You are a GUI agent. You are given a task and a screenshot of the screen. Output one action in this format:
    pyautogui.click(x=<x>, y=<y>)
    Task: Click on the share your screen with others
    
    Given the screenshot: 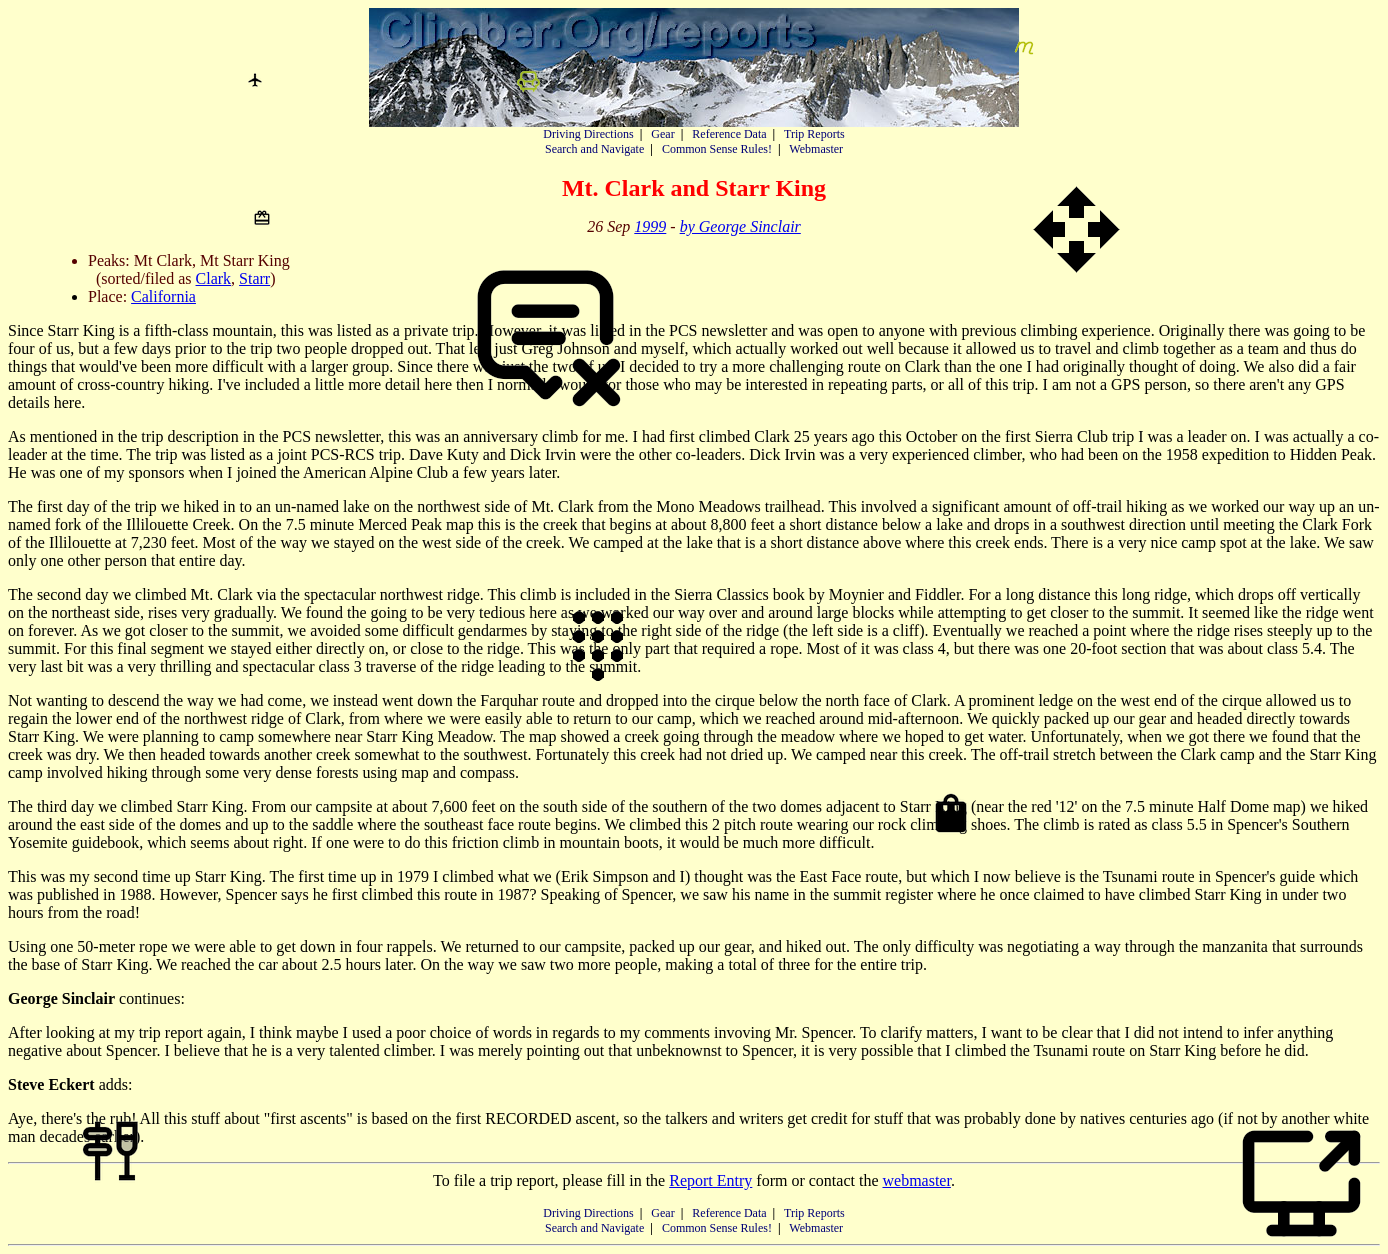 What is the action you would take?
    pyautogui.click(x=1301, y=1183)
    